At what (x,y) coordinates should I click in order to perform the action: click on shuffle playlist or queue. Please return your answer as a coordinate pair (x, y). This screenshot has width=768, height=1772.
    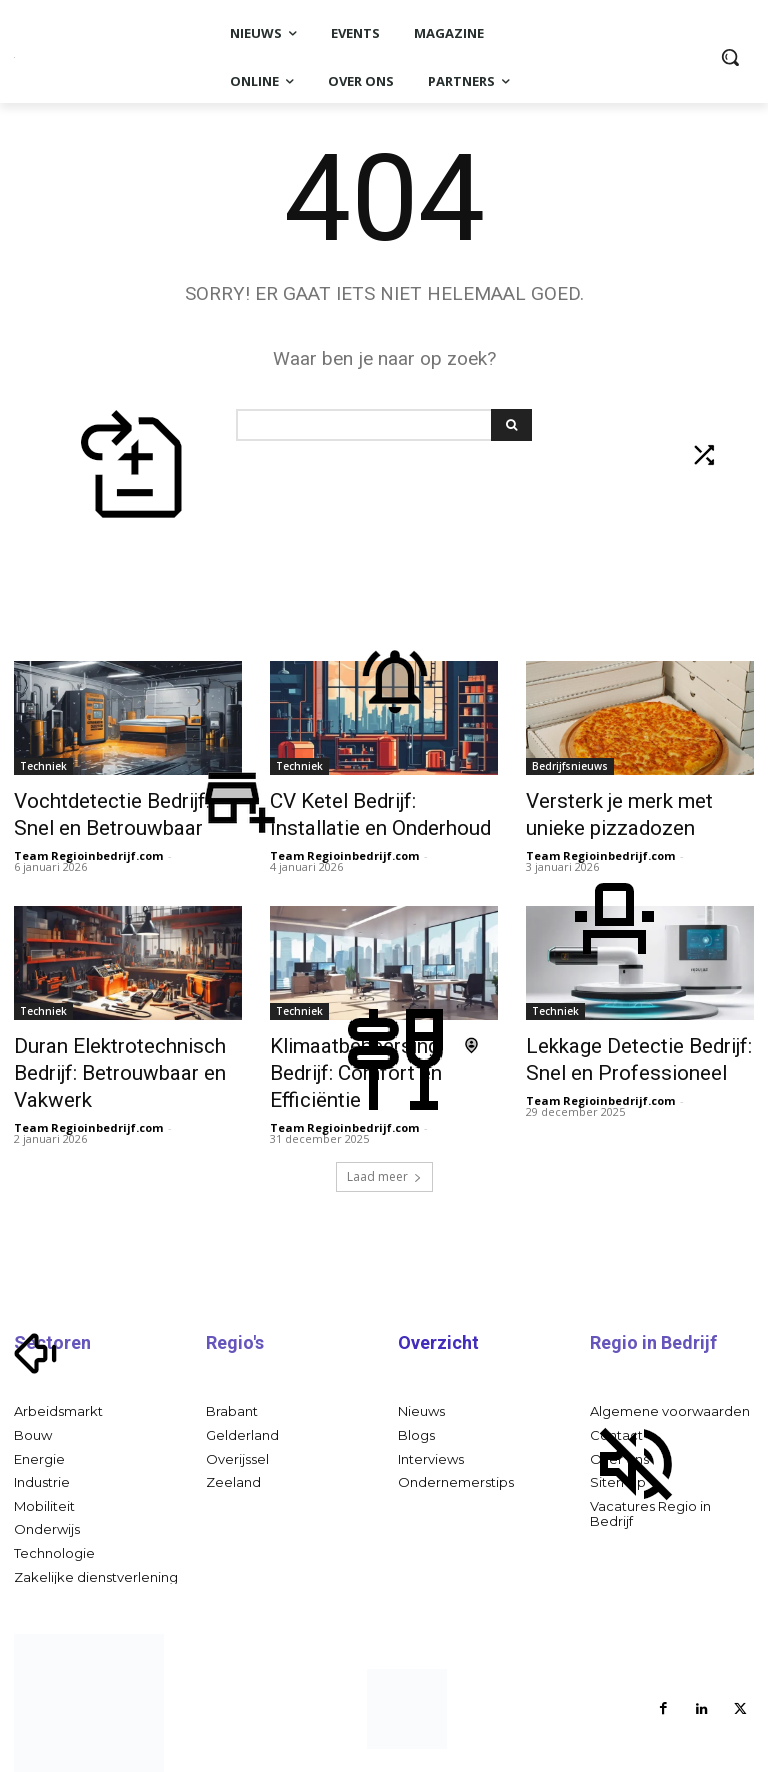
    Looking at the image, I should click on (704, 455).